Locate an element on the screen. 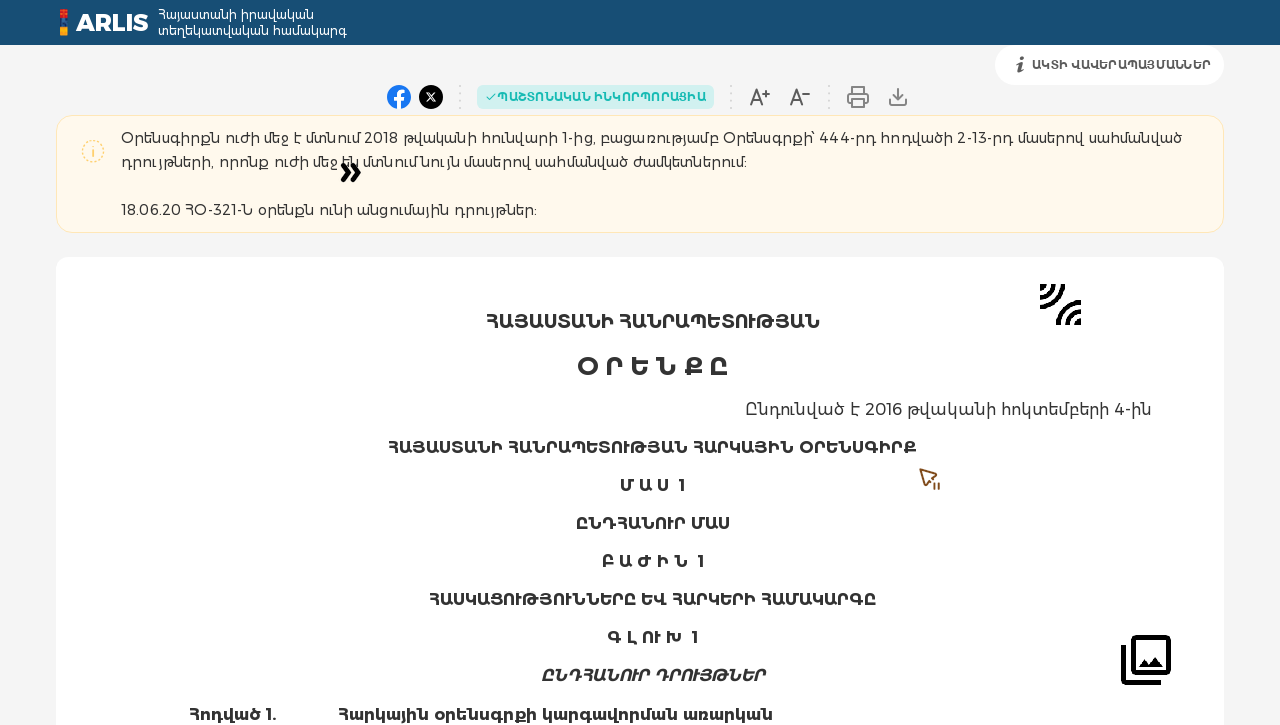 The image size is (1280, 725). enable lens flare or light leak effect is located at coordinates (1060, 304).